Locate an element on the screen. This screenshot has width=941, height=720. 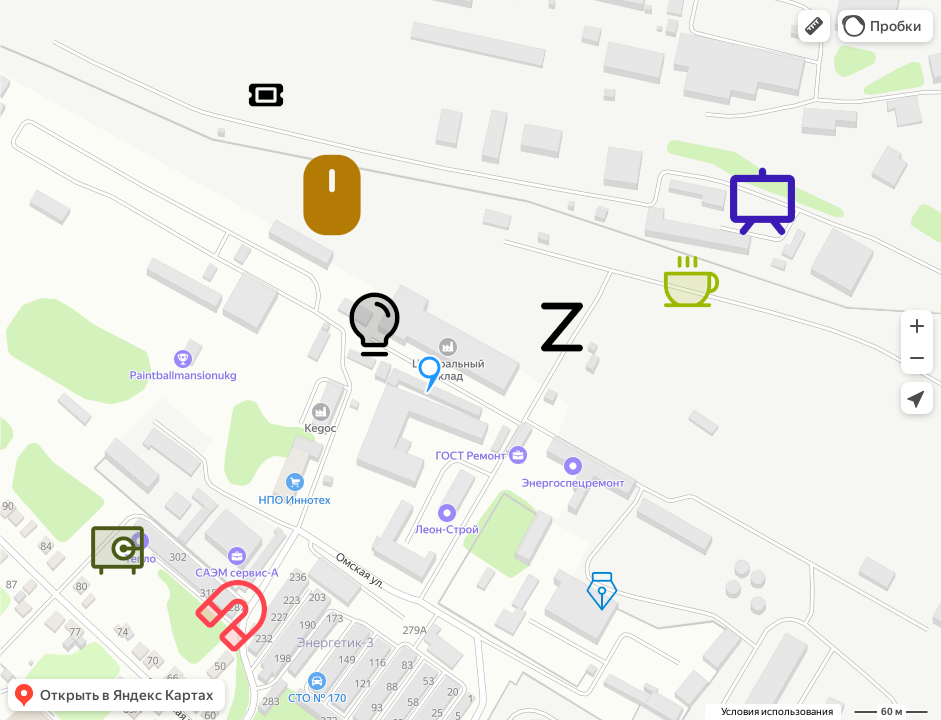
find nearby coffee shops or cafés is located at coordinates (689, 283).